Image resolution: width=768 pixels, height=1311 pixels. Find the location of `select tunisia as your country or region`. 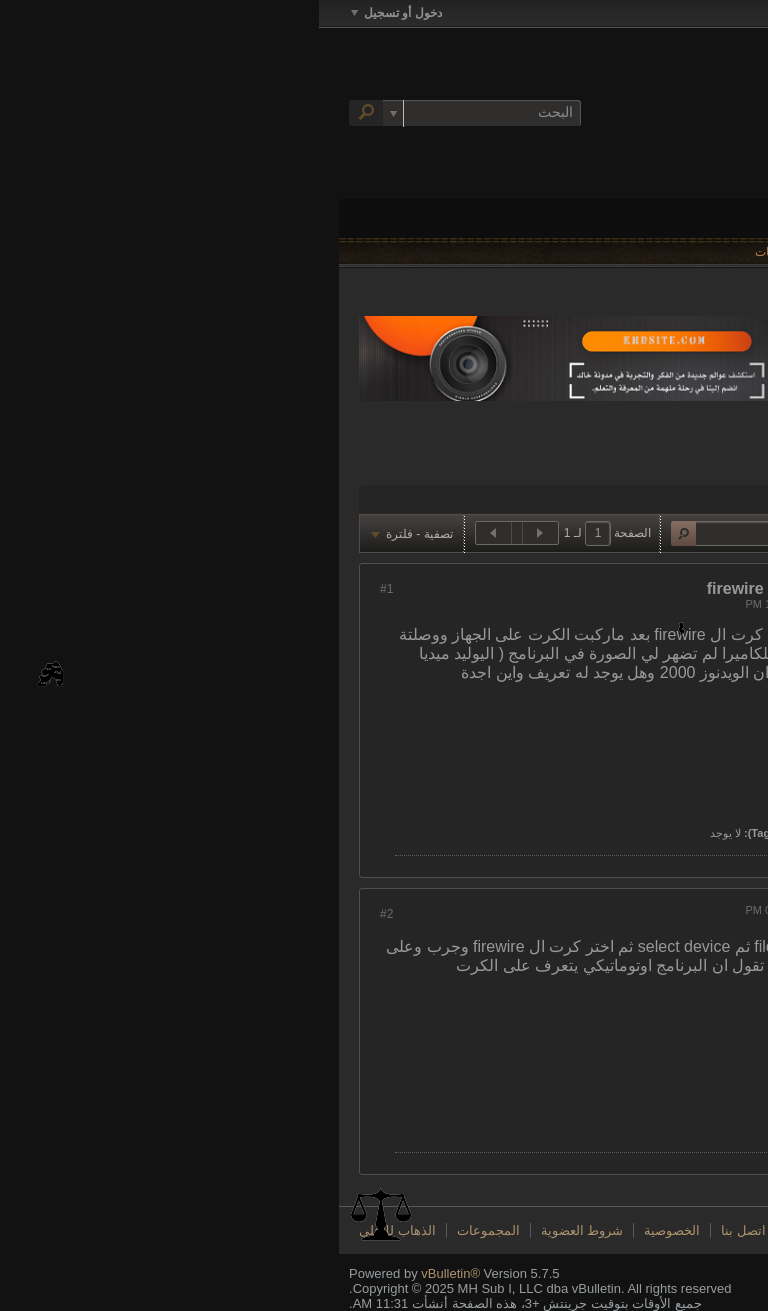

select tunisia as your country or region is located at coordinates (682, 629).